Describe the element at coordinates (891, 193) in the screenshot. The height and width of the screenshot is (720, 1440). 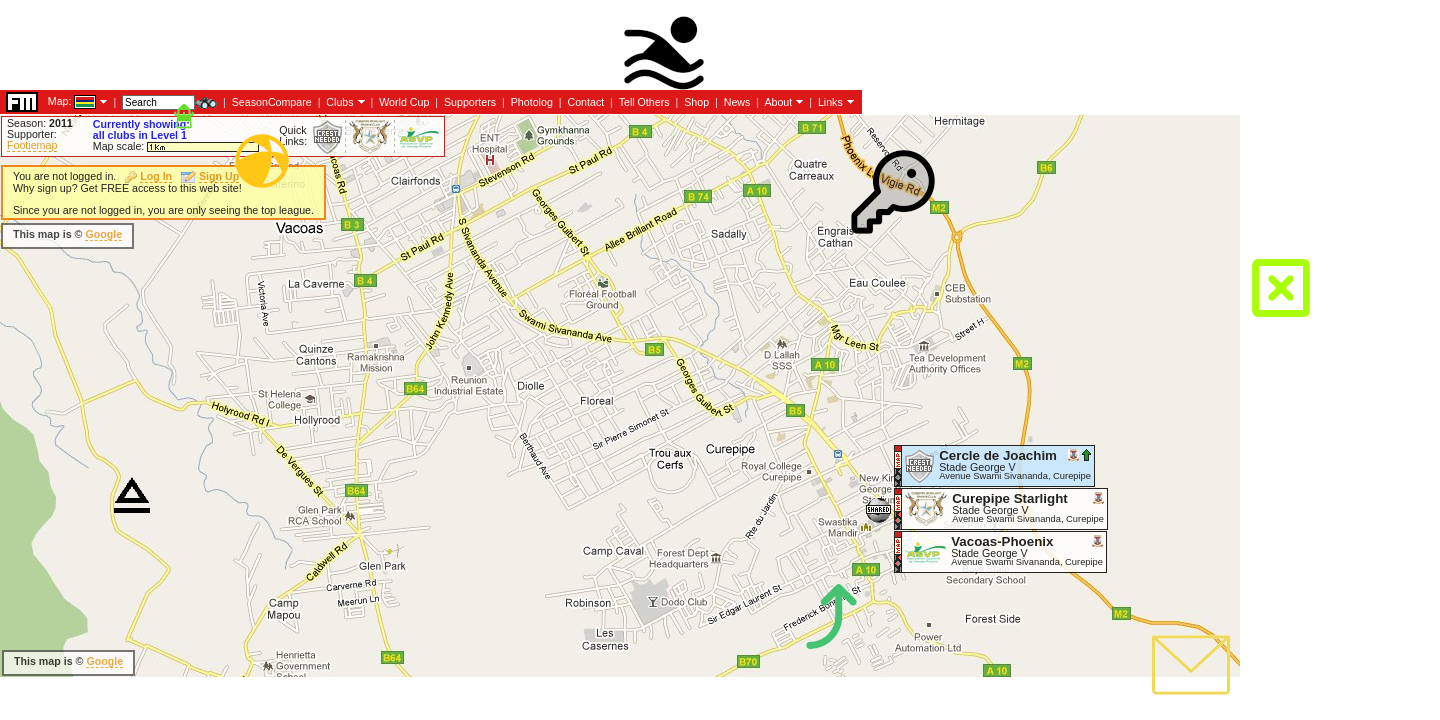
I see `access security or authentication settings` at that location.